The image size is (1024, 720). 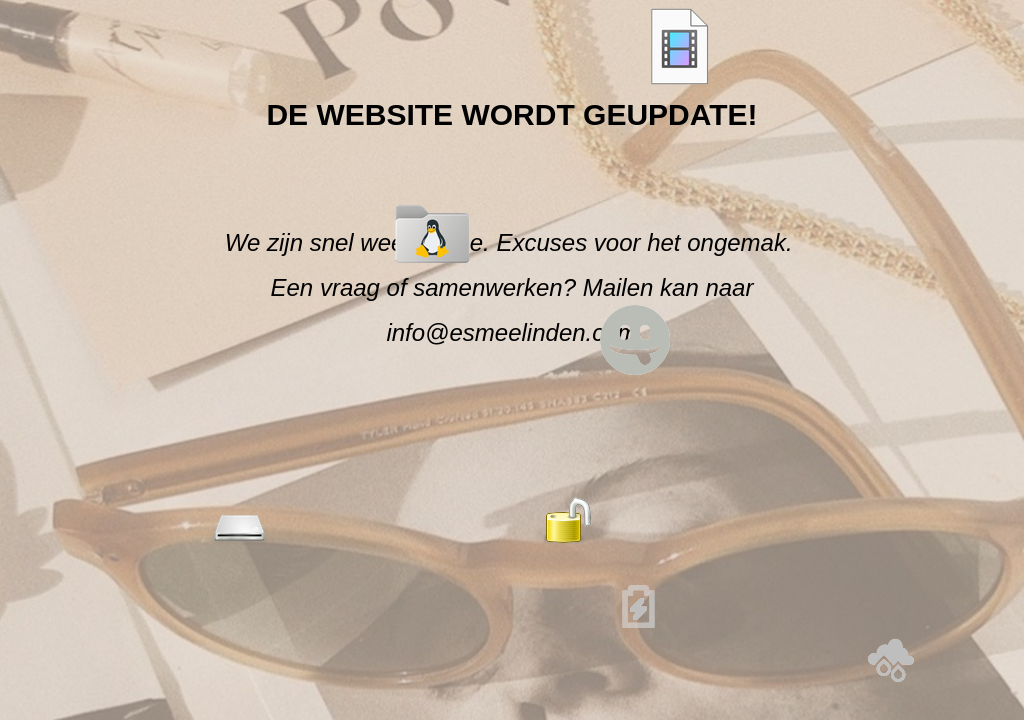 What do you see at coordinates (679, 46) in the screenshot?
I see `open a video file` at bounding box center [679, 46].